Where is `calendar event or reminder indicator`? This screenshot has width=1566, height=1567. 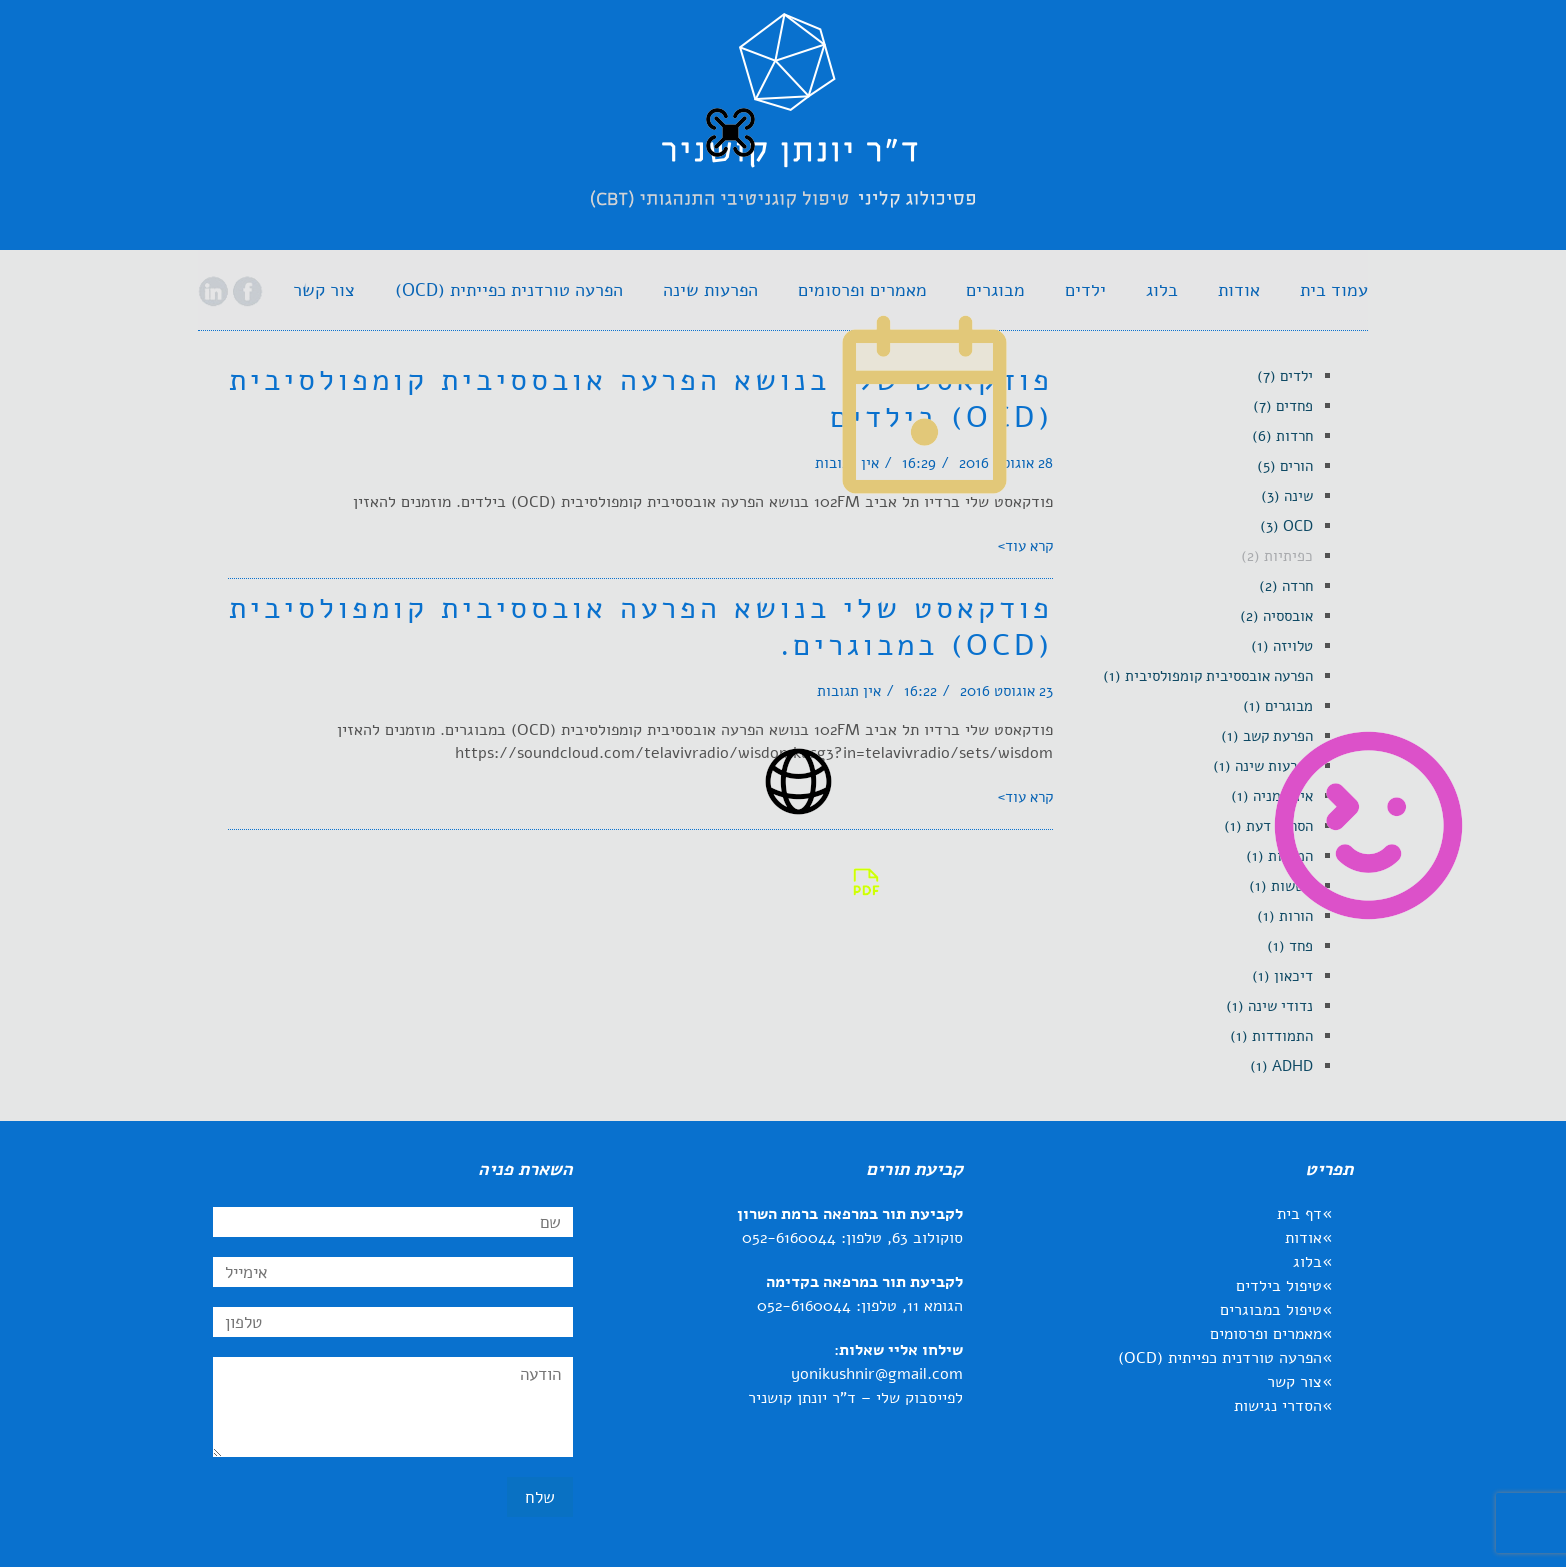
calendar event or reminder indicator is located at coordinates (924, 411).